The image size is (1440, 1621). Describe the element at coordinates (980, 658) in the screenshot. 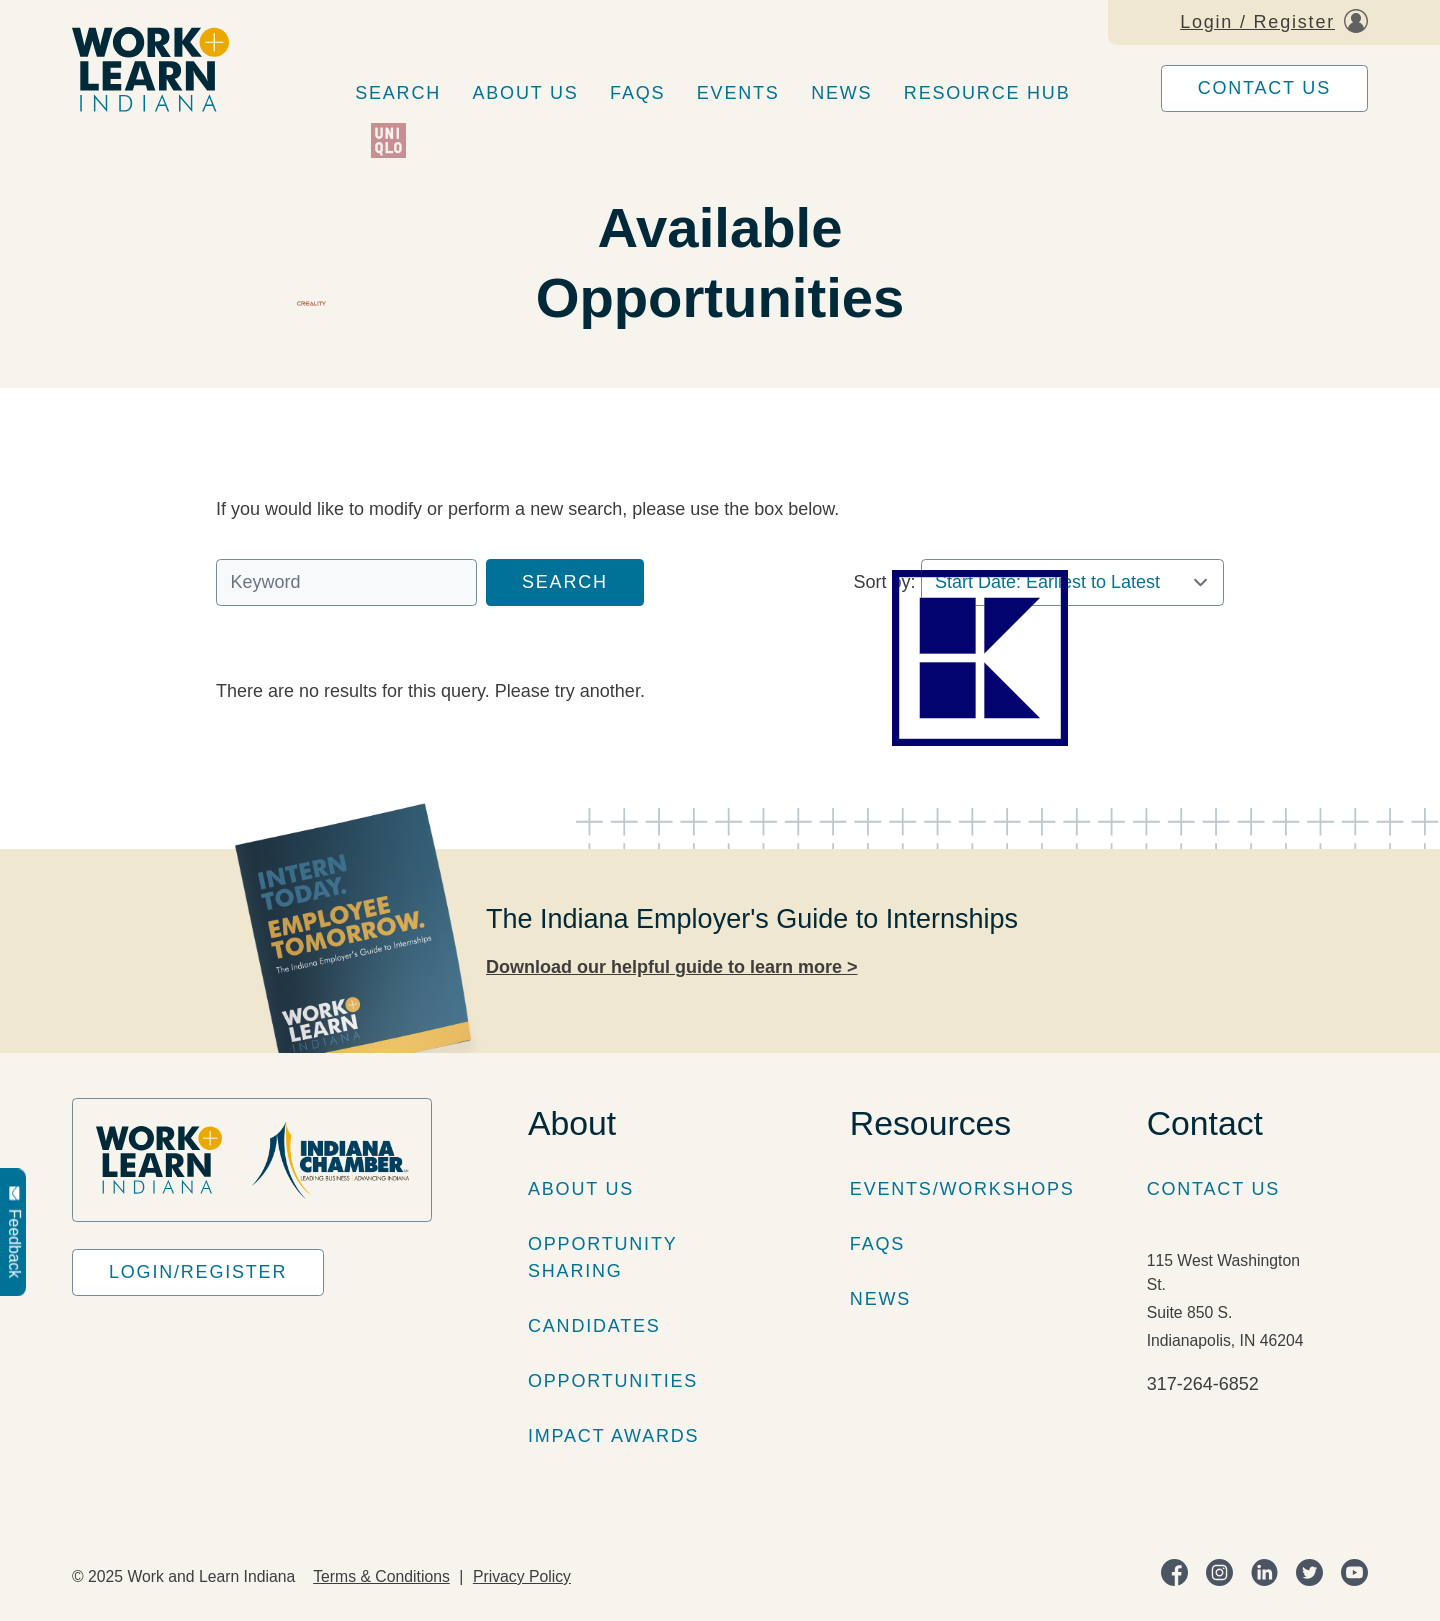

I see `open the Kaufland app` at that location.